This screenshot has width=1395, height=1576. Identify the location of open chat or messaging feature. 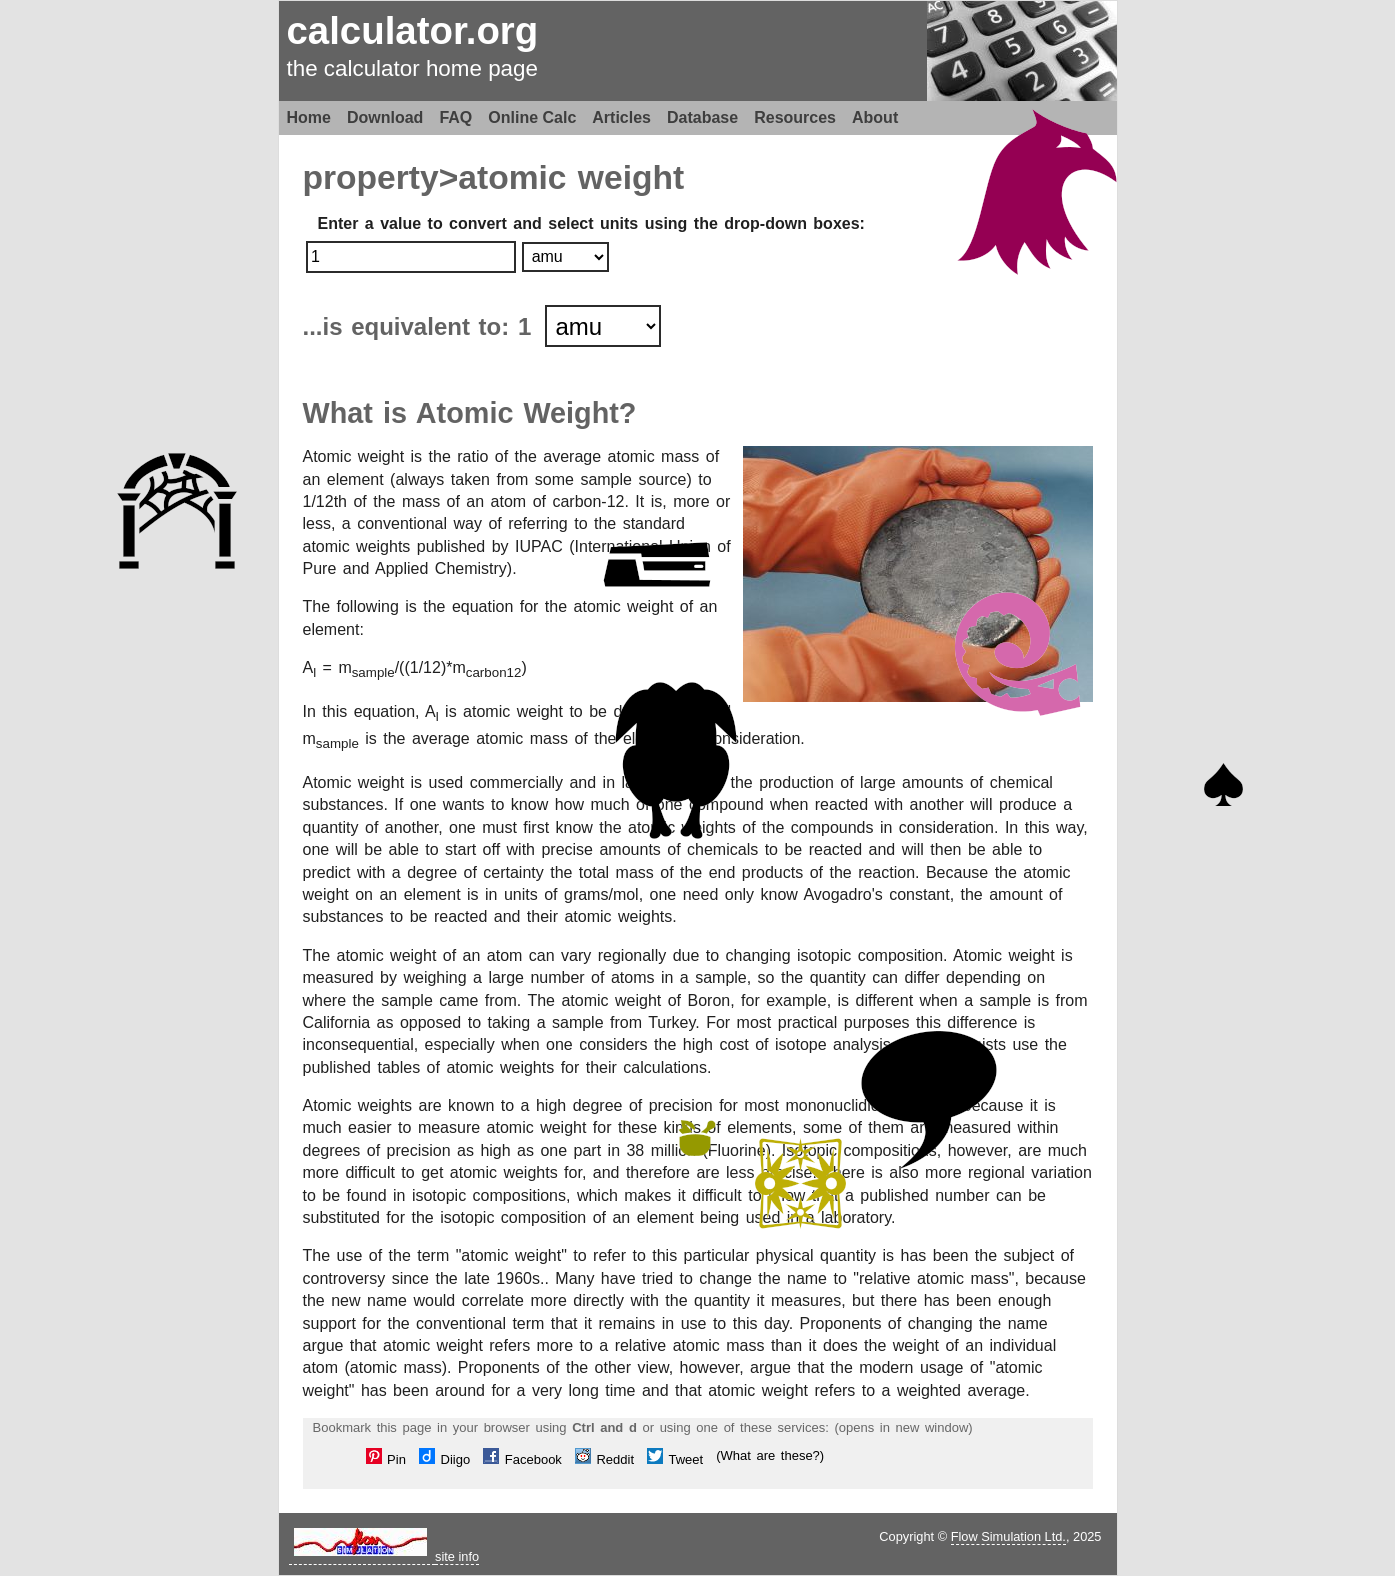
(929, 1100).